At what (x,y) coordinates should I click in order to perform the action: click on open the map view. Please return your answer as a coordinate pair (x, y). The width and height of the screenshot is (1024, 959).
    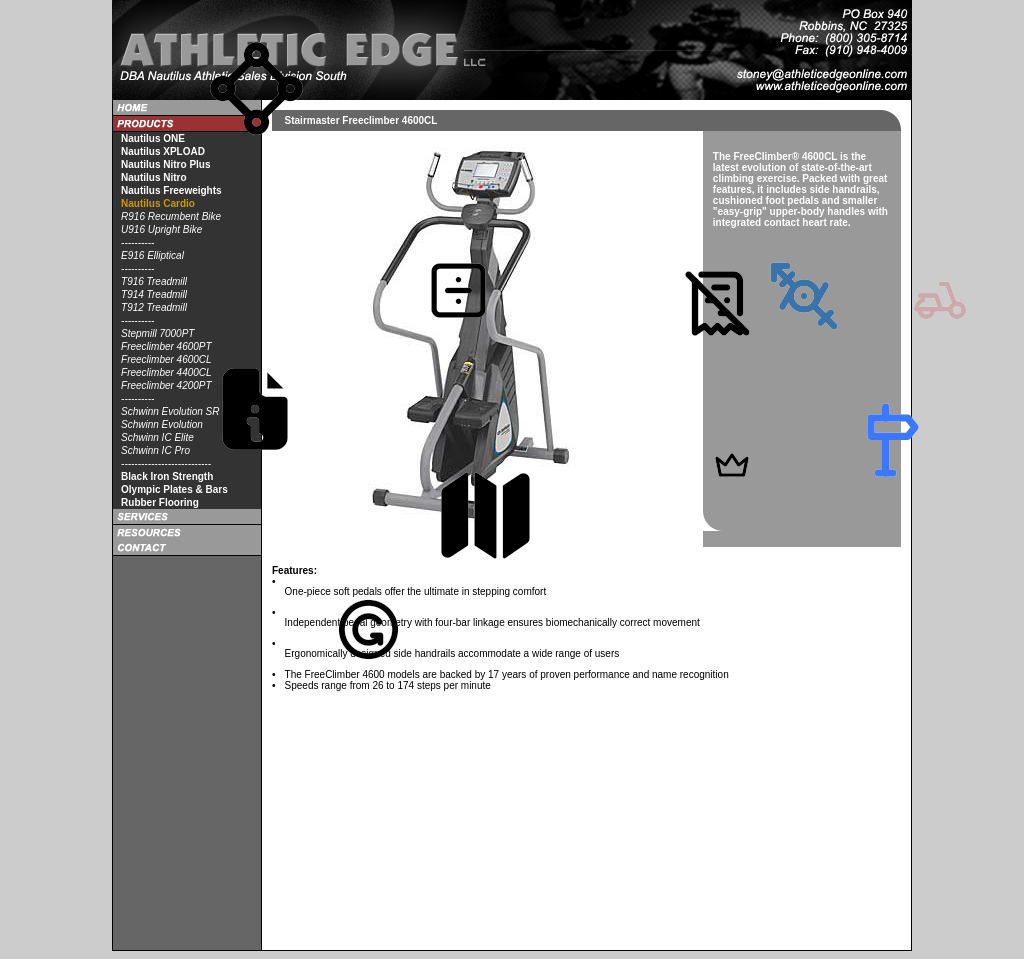
    Looking at the image, I should click on (485, 515).